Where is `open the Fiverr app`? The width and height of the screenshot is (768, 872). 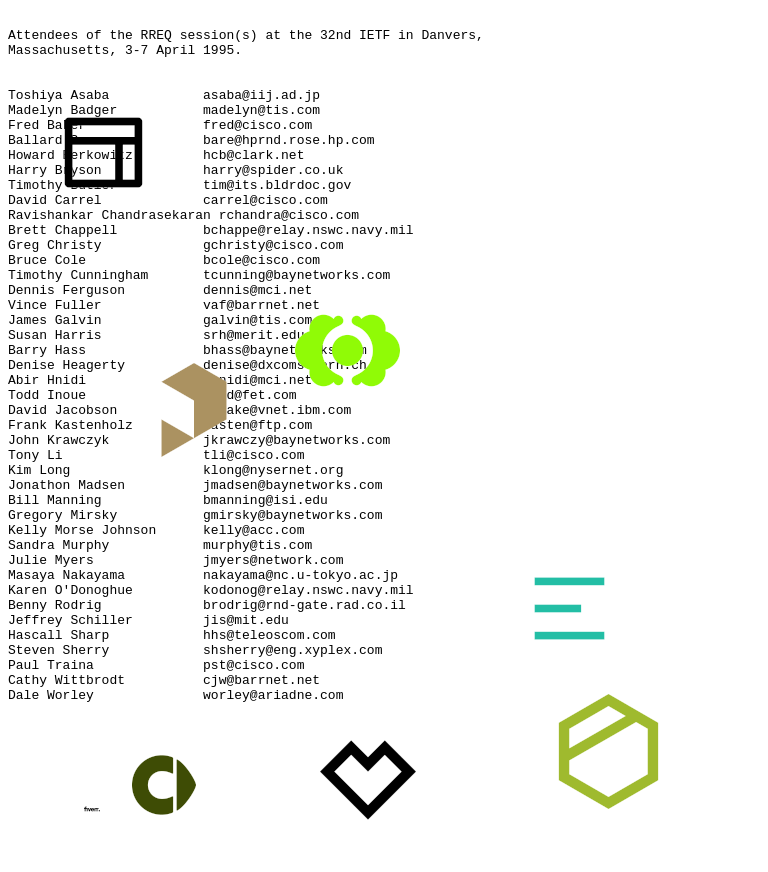
open the Fiverr app is located at coordinates (92, 809).